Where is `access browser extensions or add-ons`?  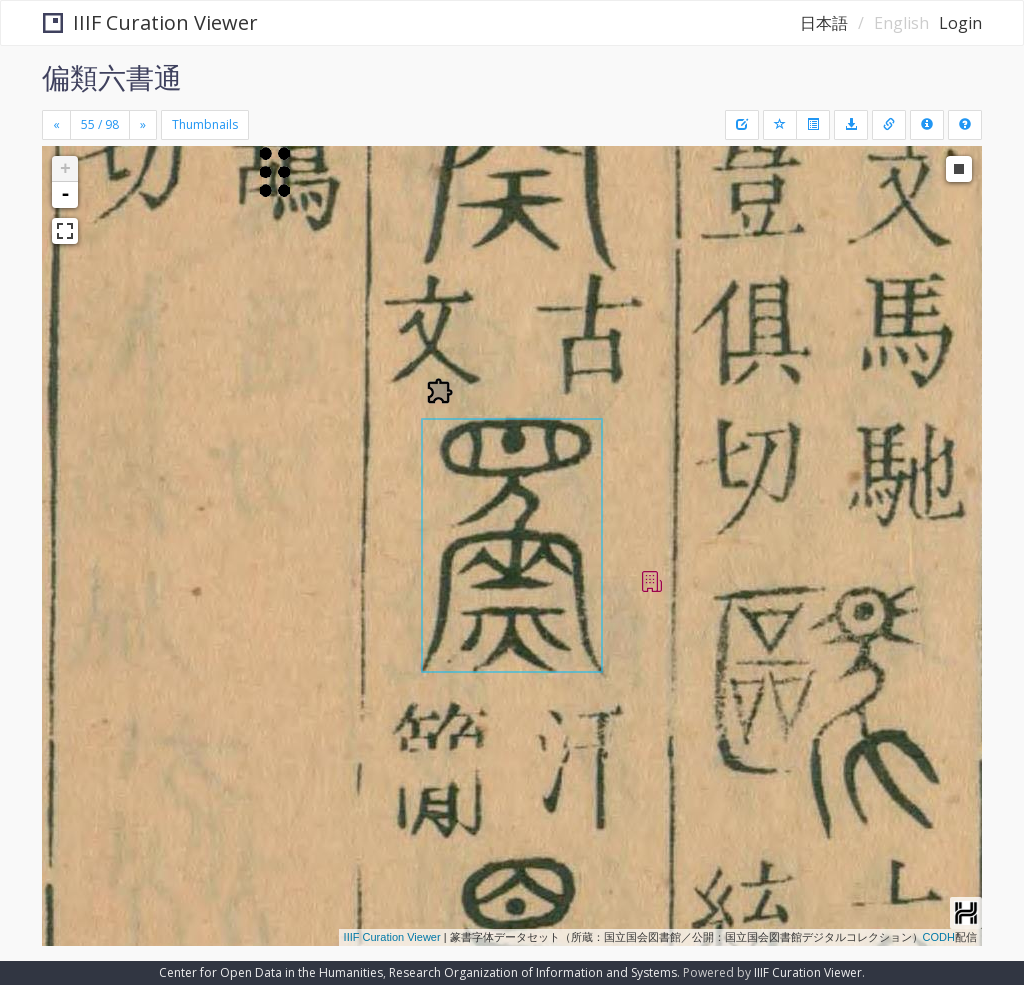
access browser extensions or add-ons is located at coordinates (440, 390).